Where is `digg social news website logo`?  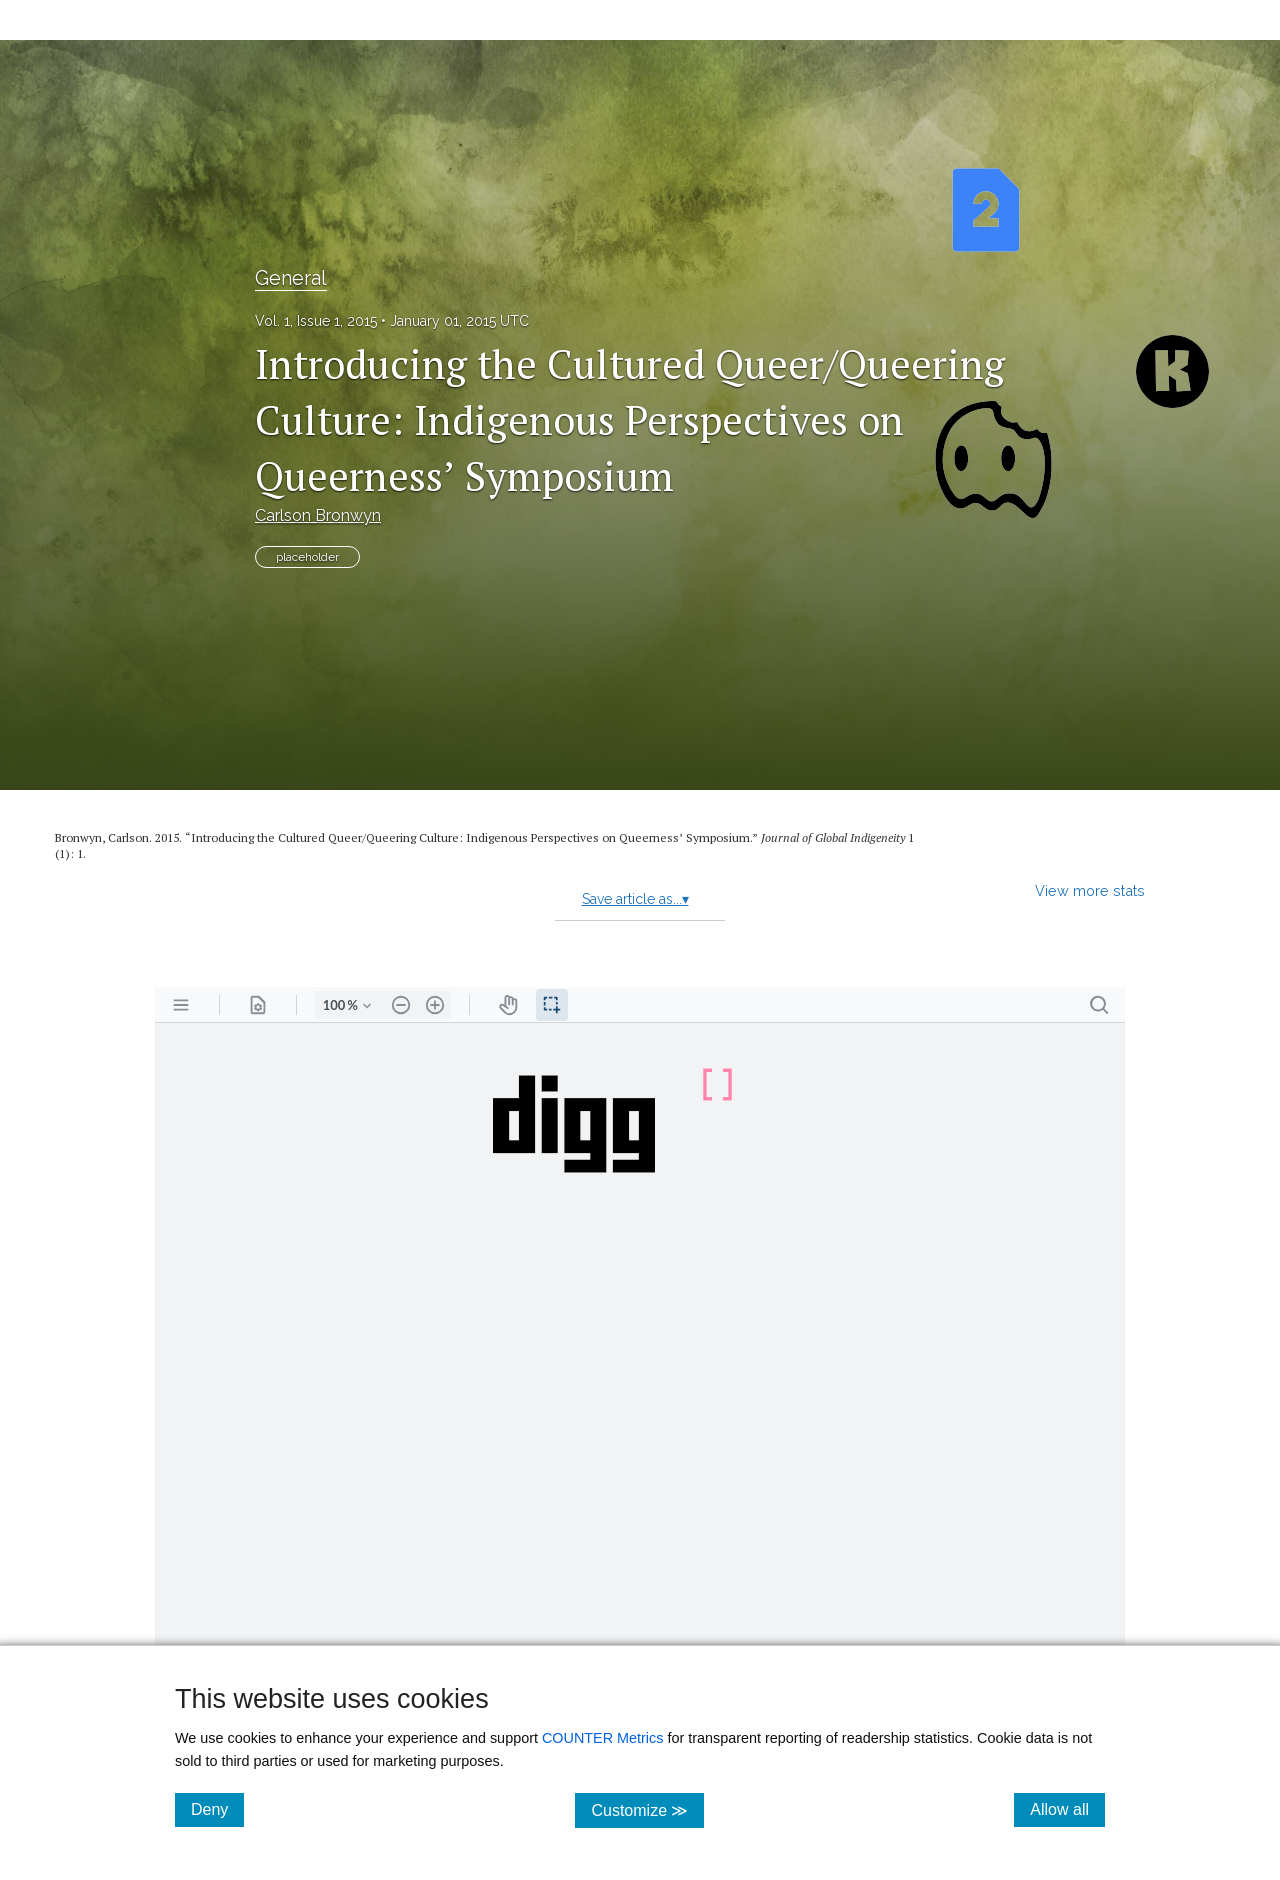 digg social news website logo is located at coordinates (574, 1124).